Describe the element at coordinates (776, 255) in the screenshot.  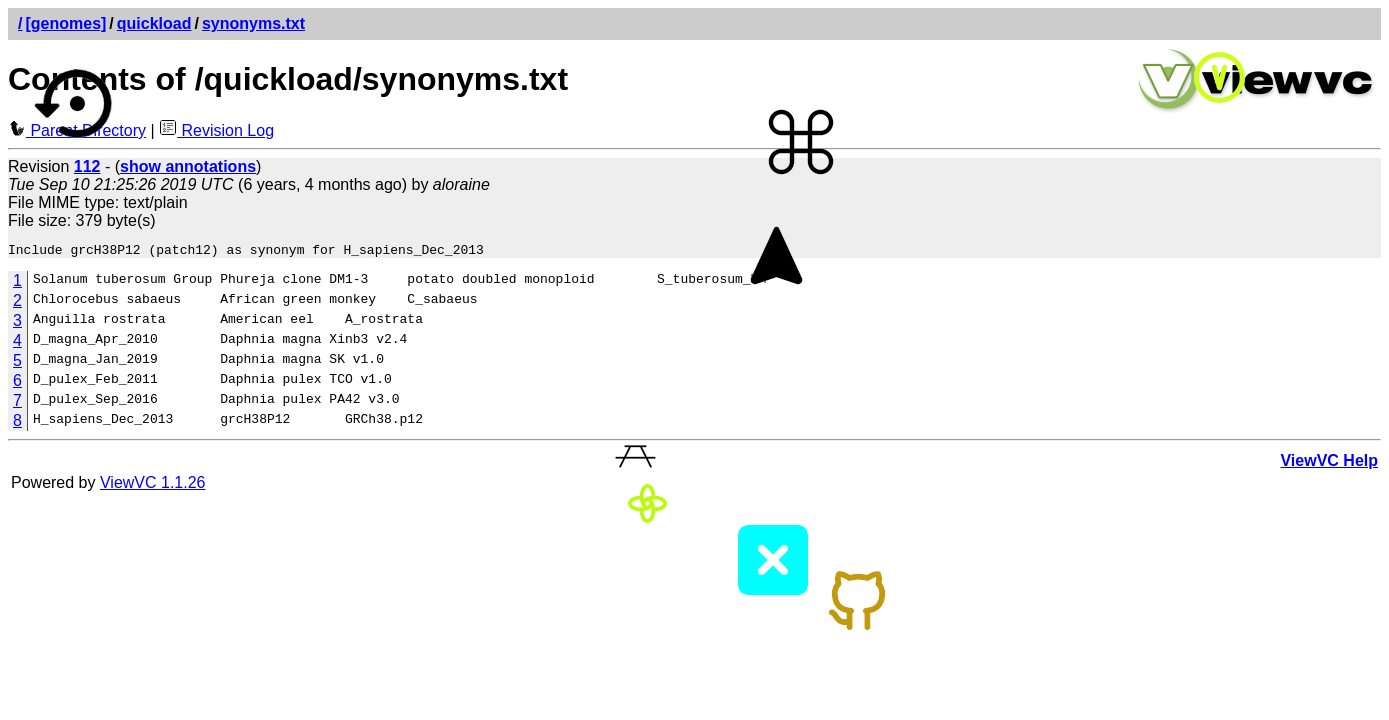
I see `start navigation or get directions` at that location.